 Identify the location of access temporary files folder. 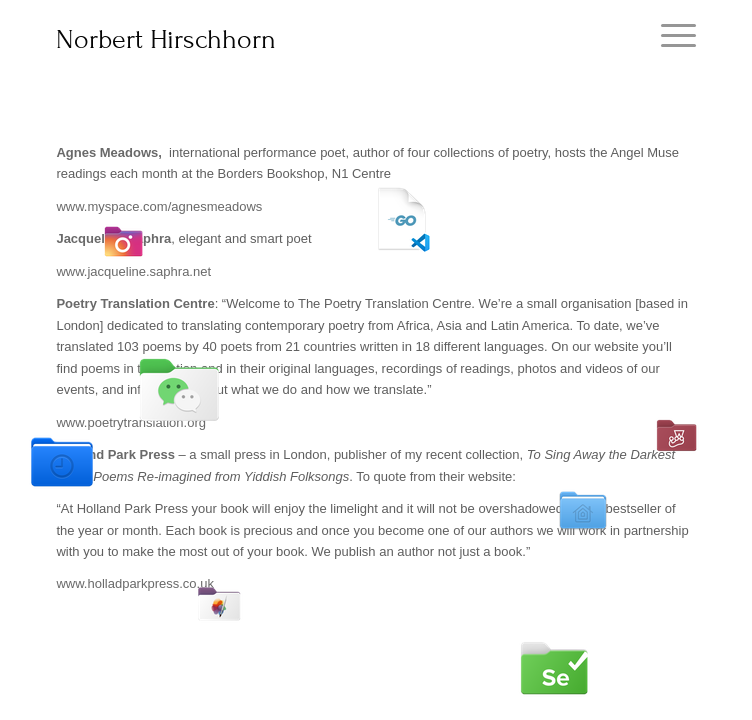
(62, 462).